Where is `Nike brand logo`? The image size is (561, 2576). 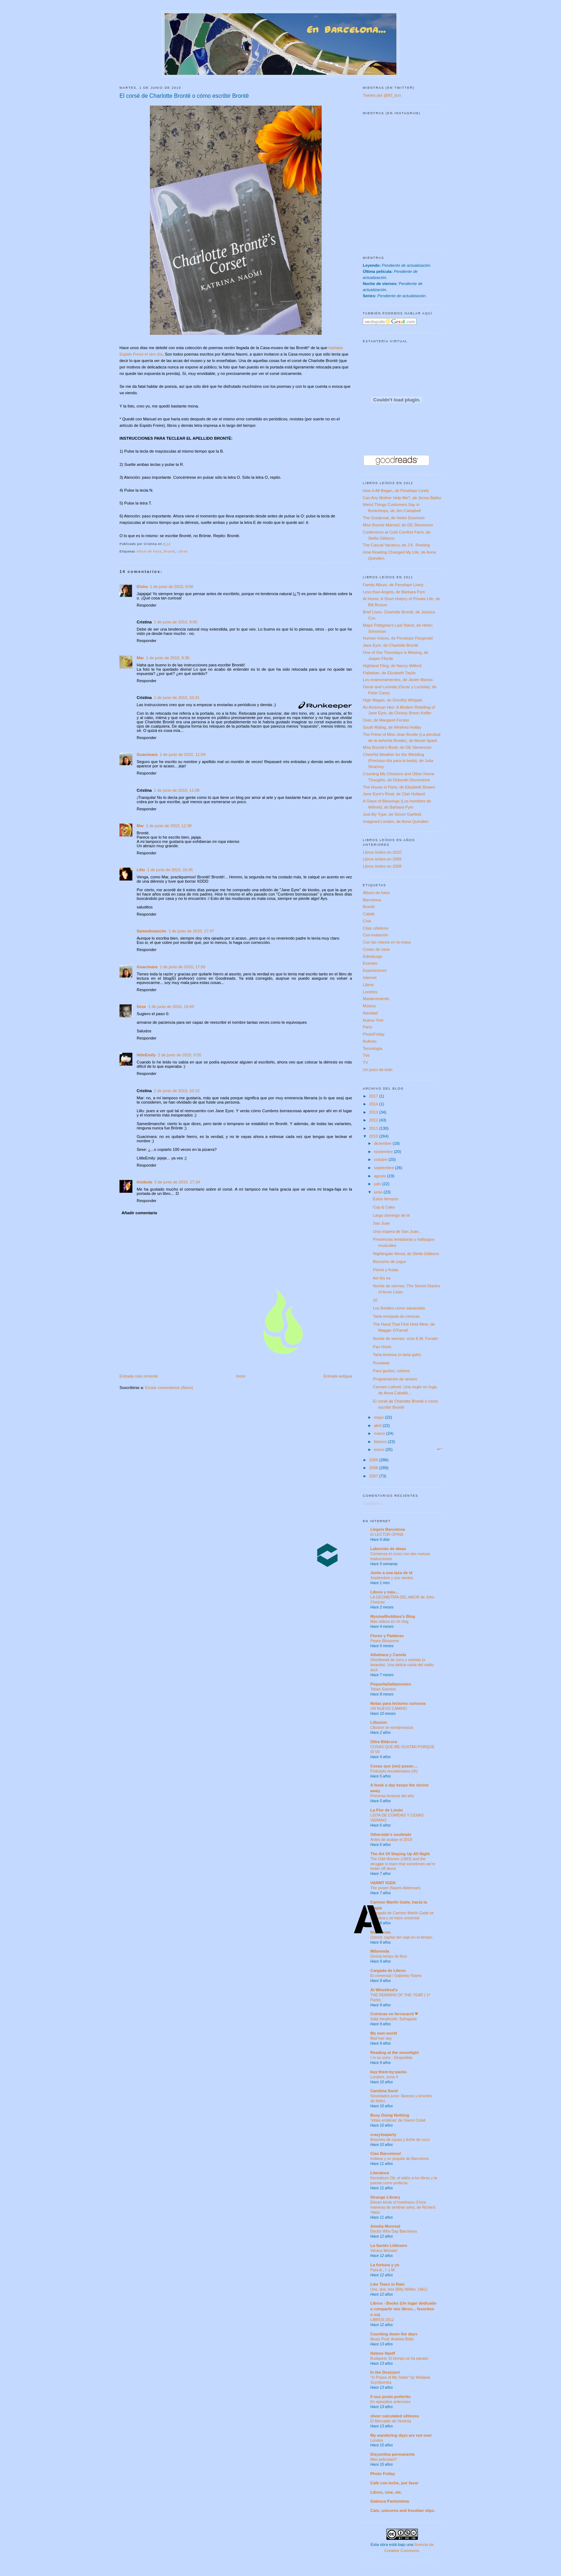 Nike brand logo is located at coordinates (441, 1448).